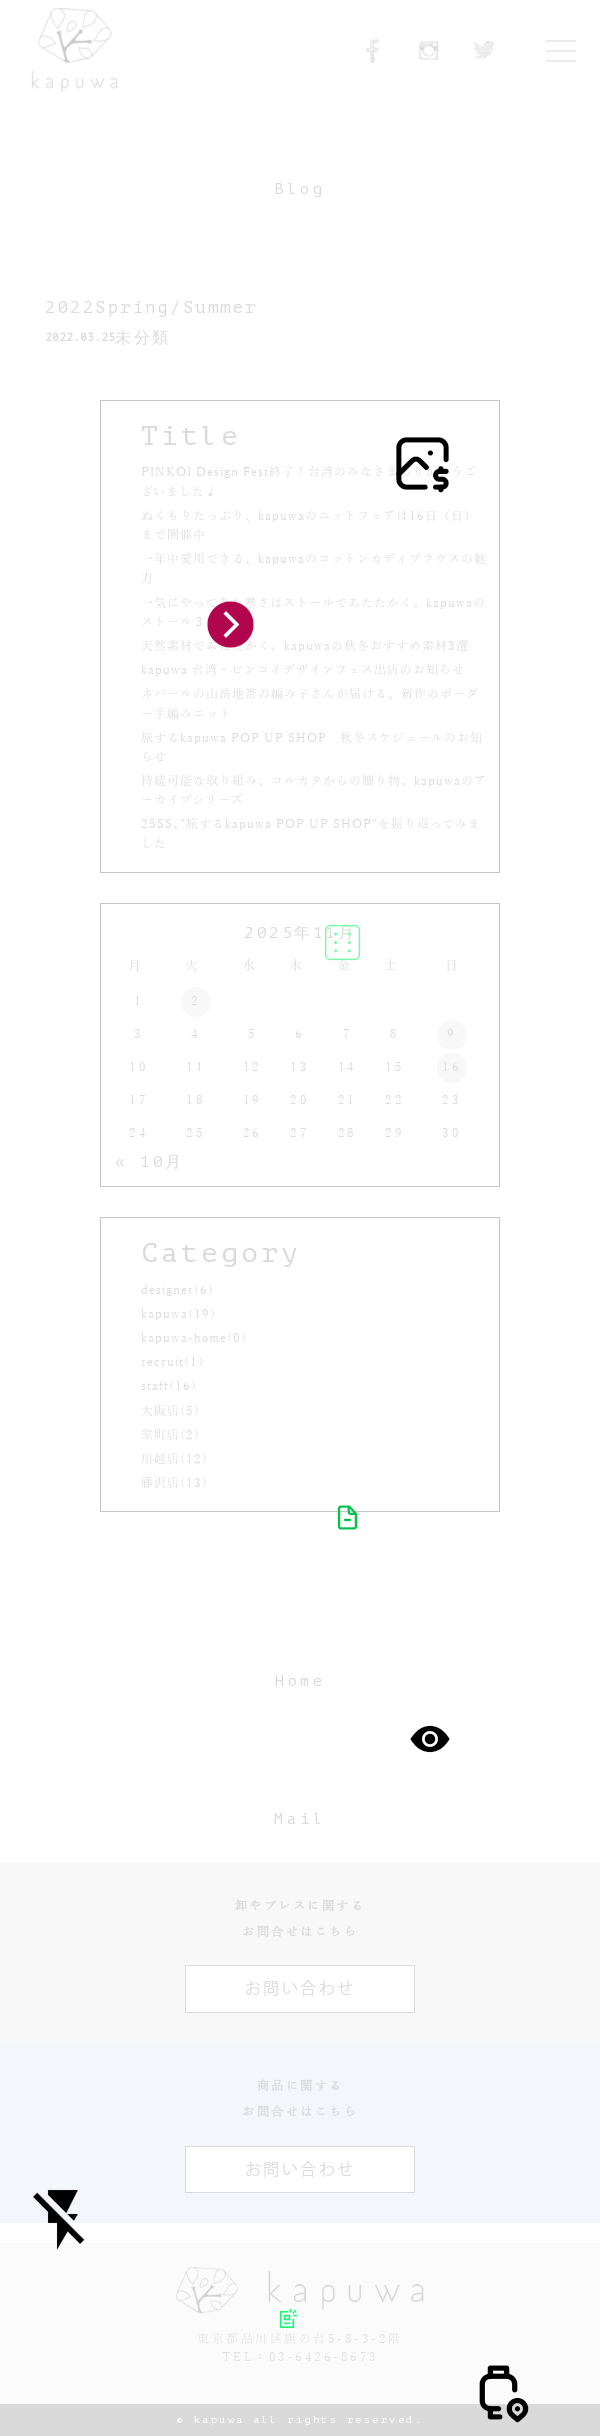  Describe the element at coordinates (422, 463) in the screenshot. I see `view paid or premium photos` at that location.